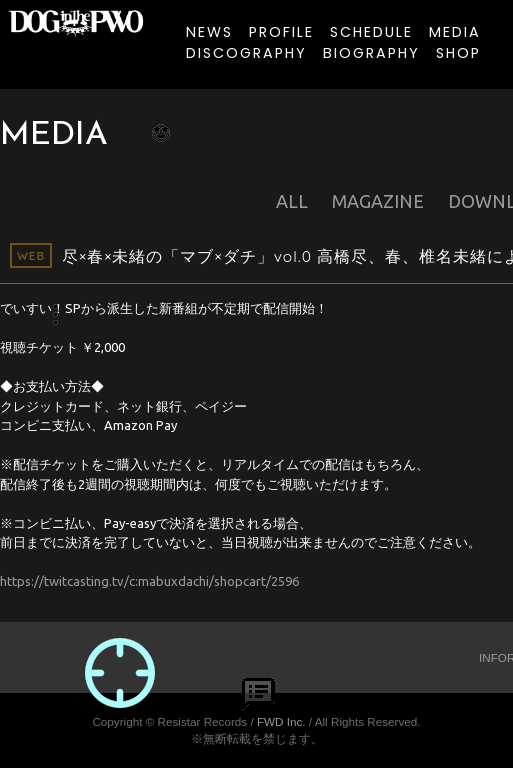 This screenshot has width=513, height=768. Describe the element at coordinates (55, 314) in the screenshot. I see `open additional options menu` at that location.